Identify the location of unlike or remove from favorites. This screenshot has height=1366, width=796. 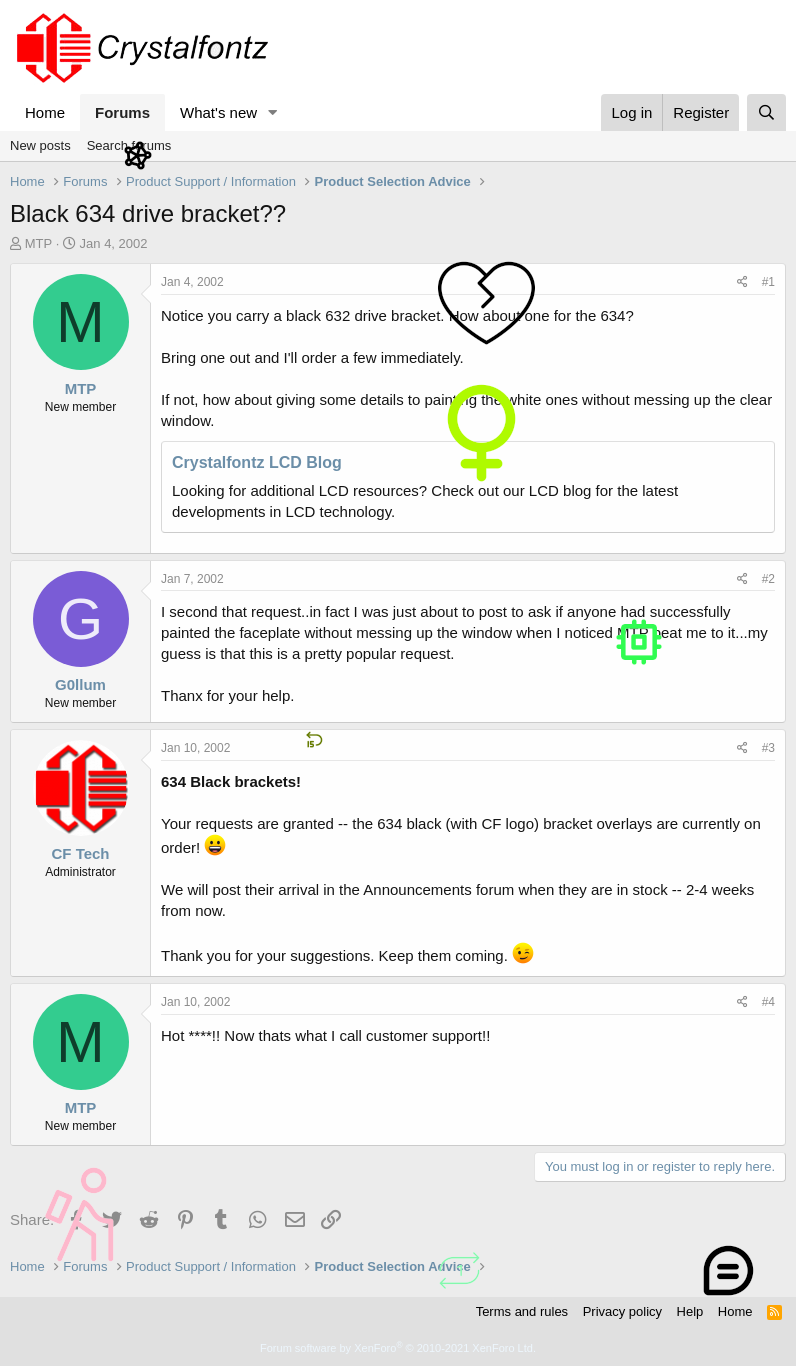
(486, 299).